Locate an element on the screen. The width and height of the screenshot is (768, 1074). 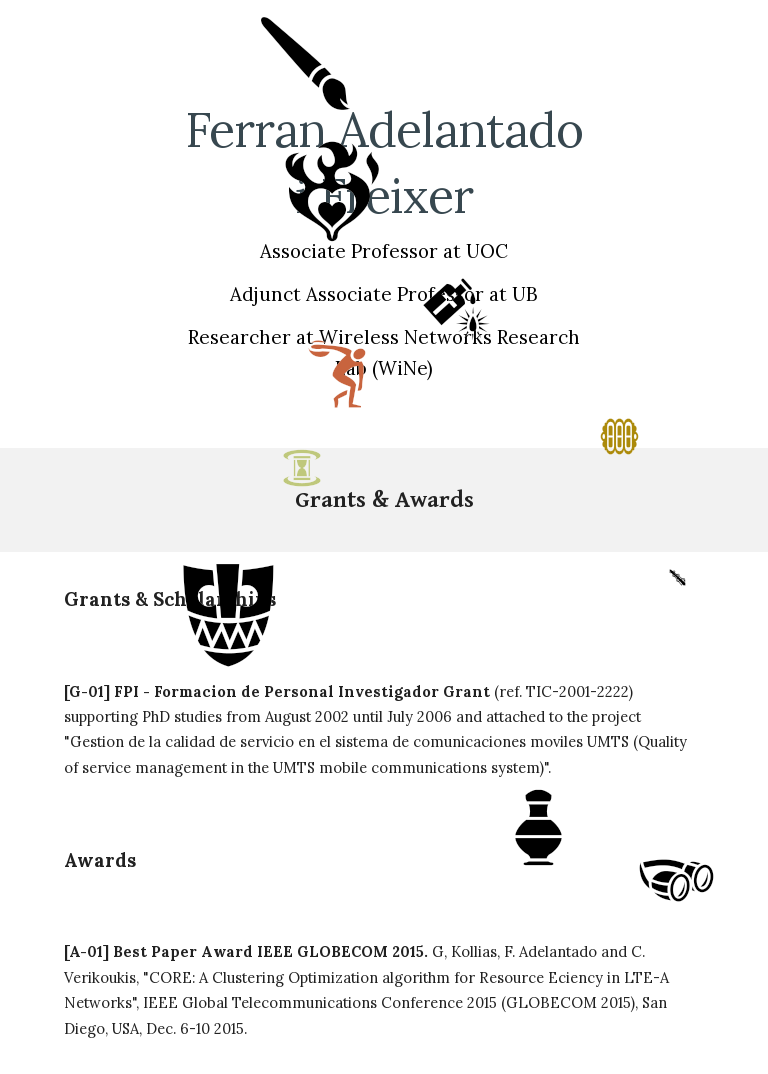
activate wave or beam attack is located at coordinates (677, 577).